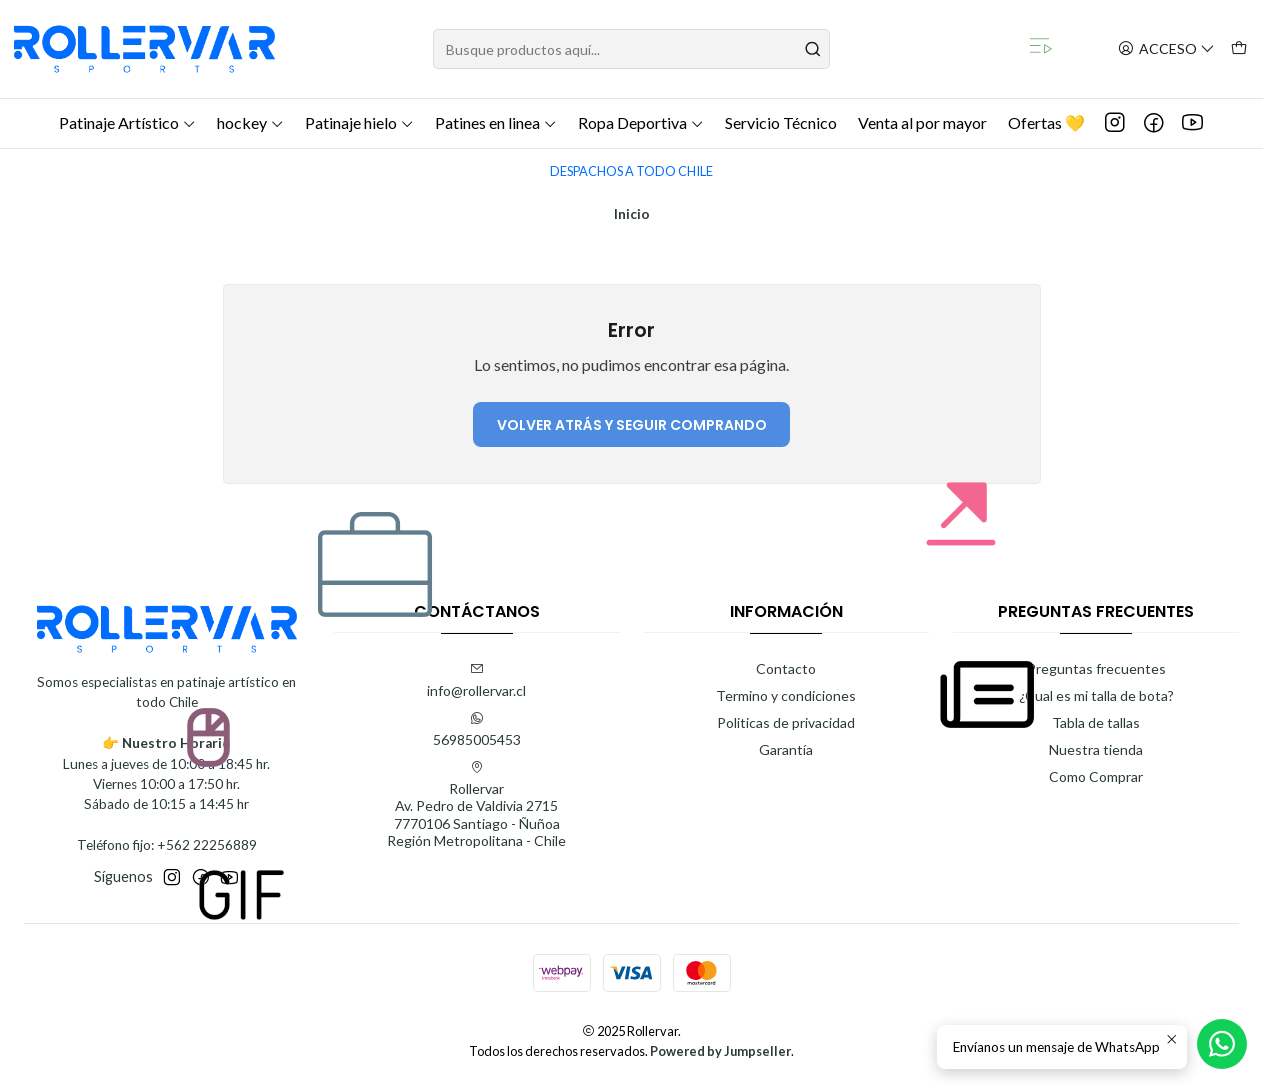 Image resolution: width=1263 pixels, height=1085 pixels. I want to click on view news articles or updates, so click(990, 694).